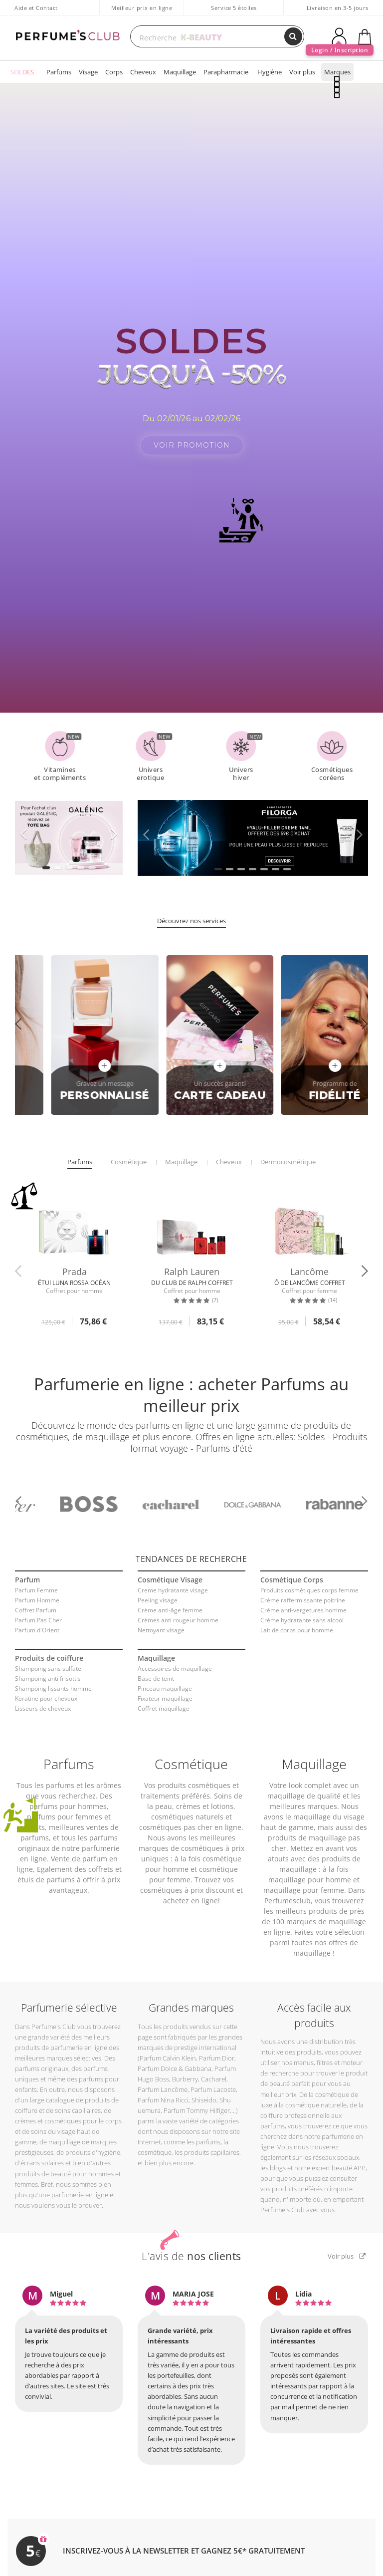 Image resolution: width=383 pixels, height=2576 pixels. Describe the element at coordinates (170, 2240) in the screenshot. I see `select blunderbuss weapon in game inventory` at that location.